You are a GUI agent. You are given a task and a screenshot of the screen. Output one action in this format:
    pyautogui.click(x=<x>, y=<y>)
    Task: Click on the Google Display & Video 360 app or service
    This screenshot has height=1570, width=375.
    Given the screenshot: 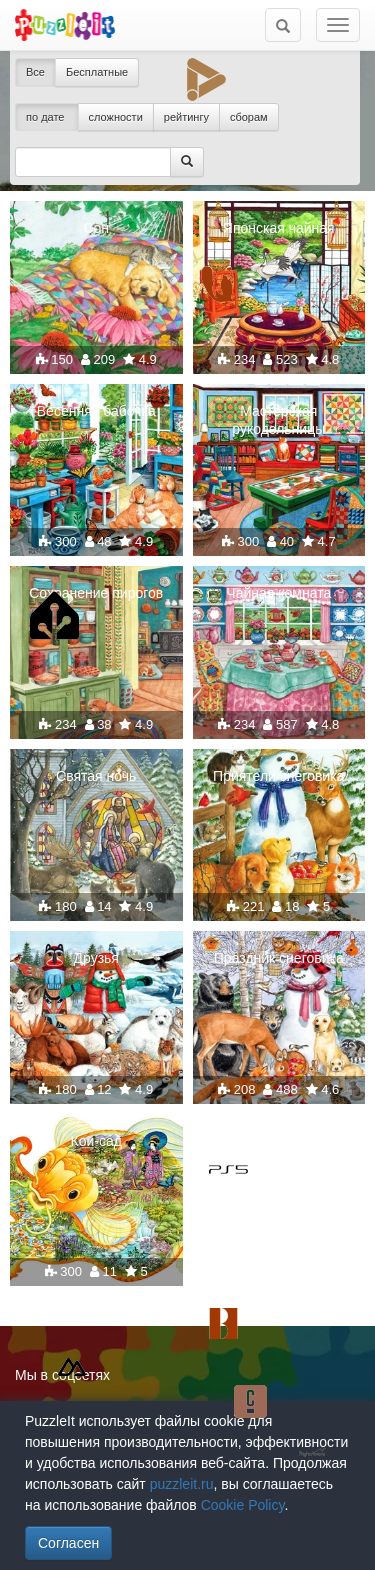 What is the action you would take?
    pyautogui.click(x=206, y=79)
    